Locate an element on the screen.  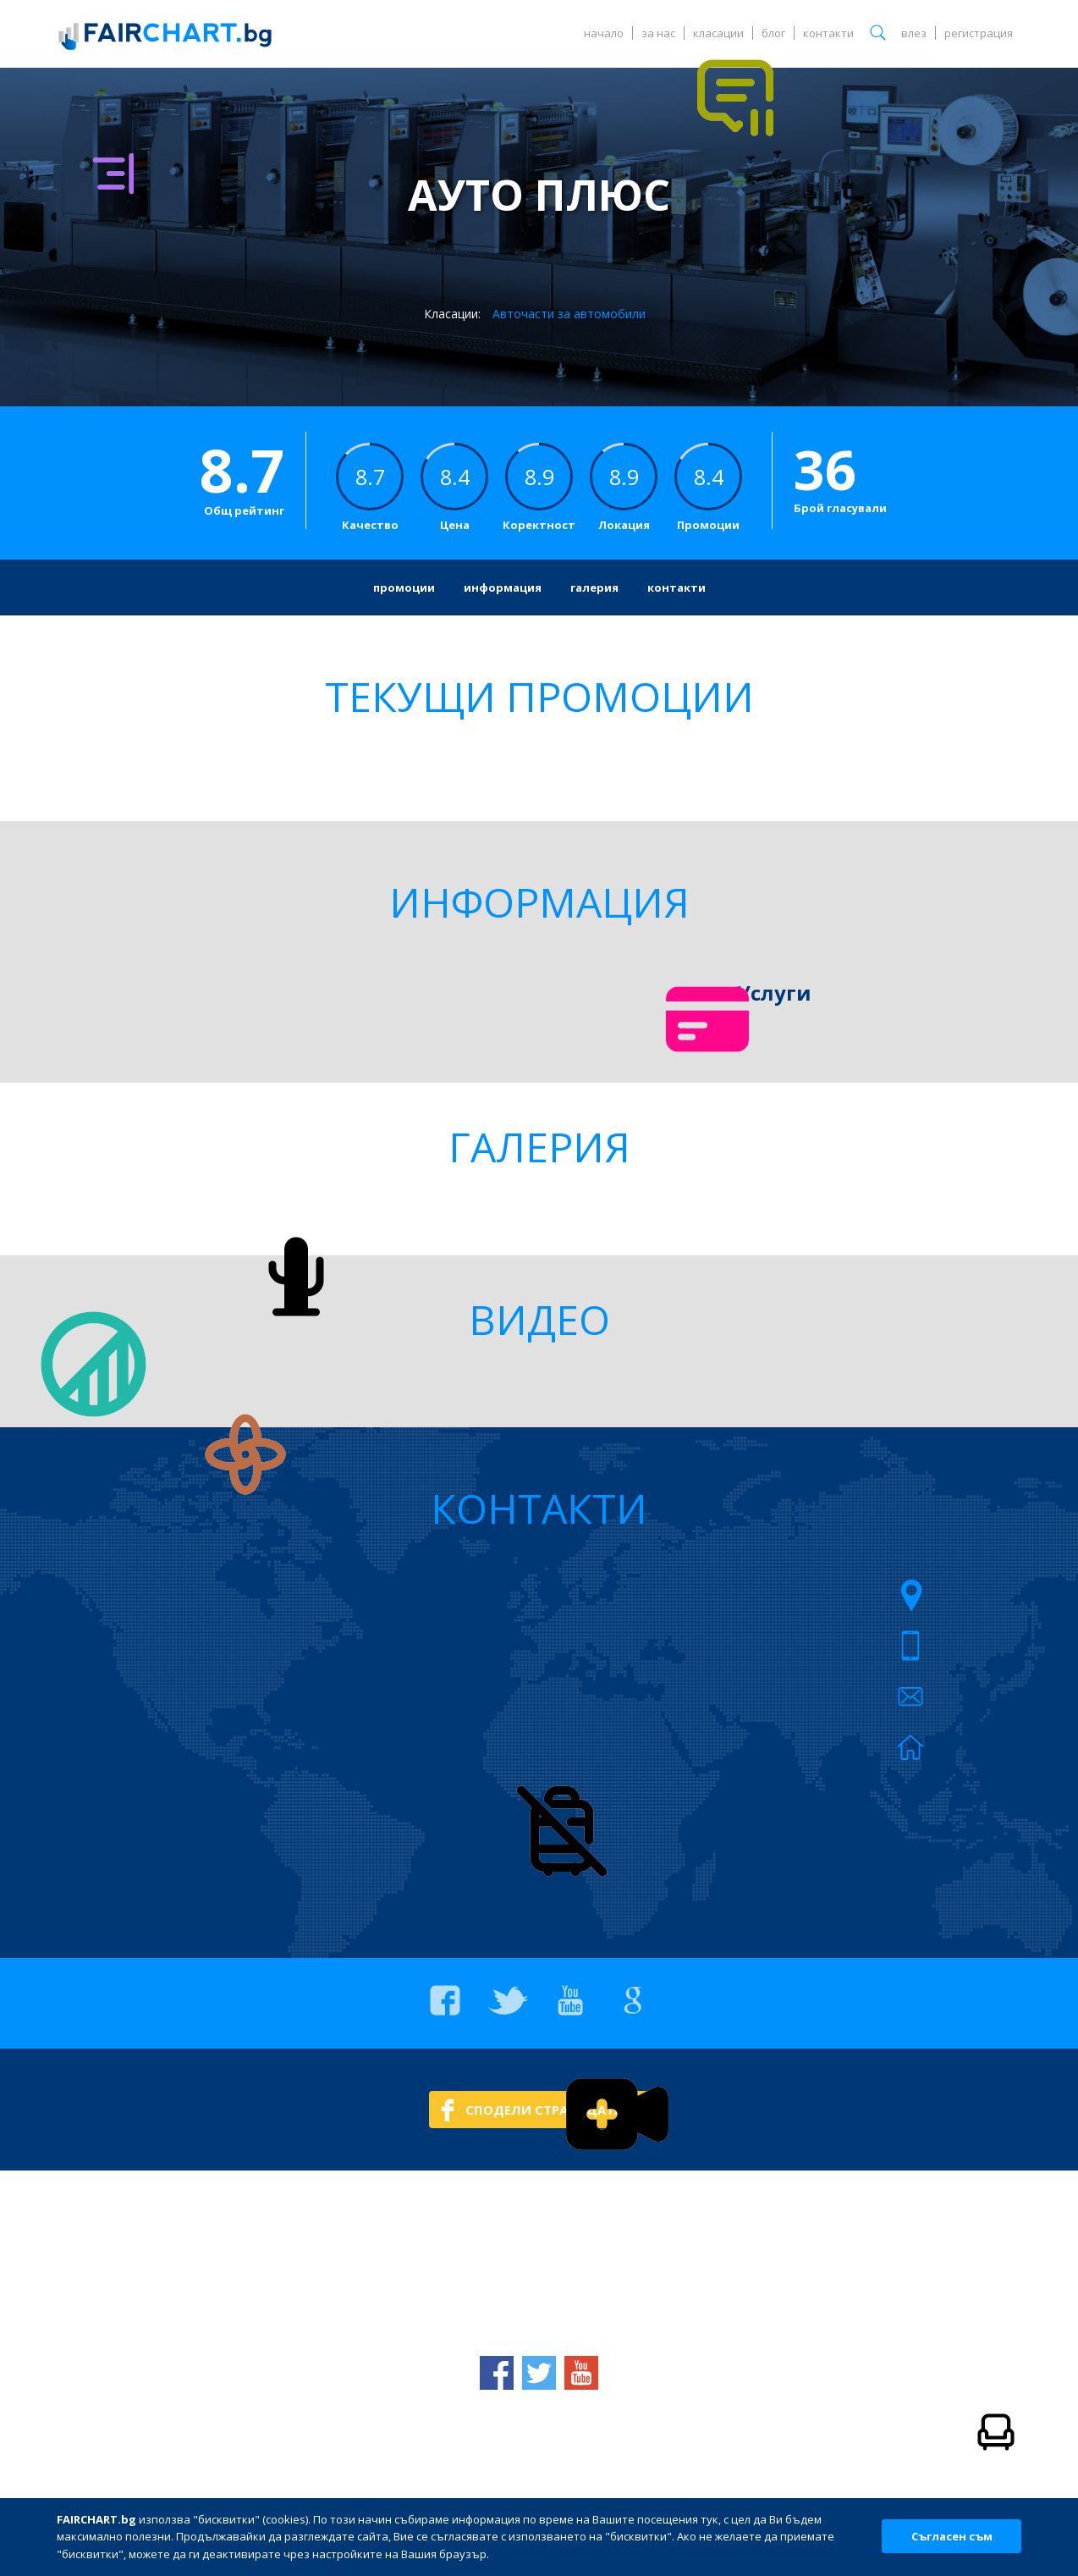
browse furniture or home decor items is located at coordinates (996, 2432).